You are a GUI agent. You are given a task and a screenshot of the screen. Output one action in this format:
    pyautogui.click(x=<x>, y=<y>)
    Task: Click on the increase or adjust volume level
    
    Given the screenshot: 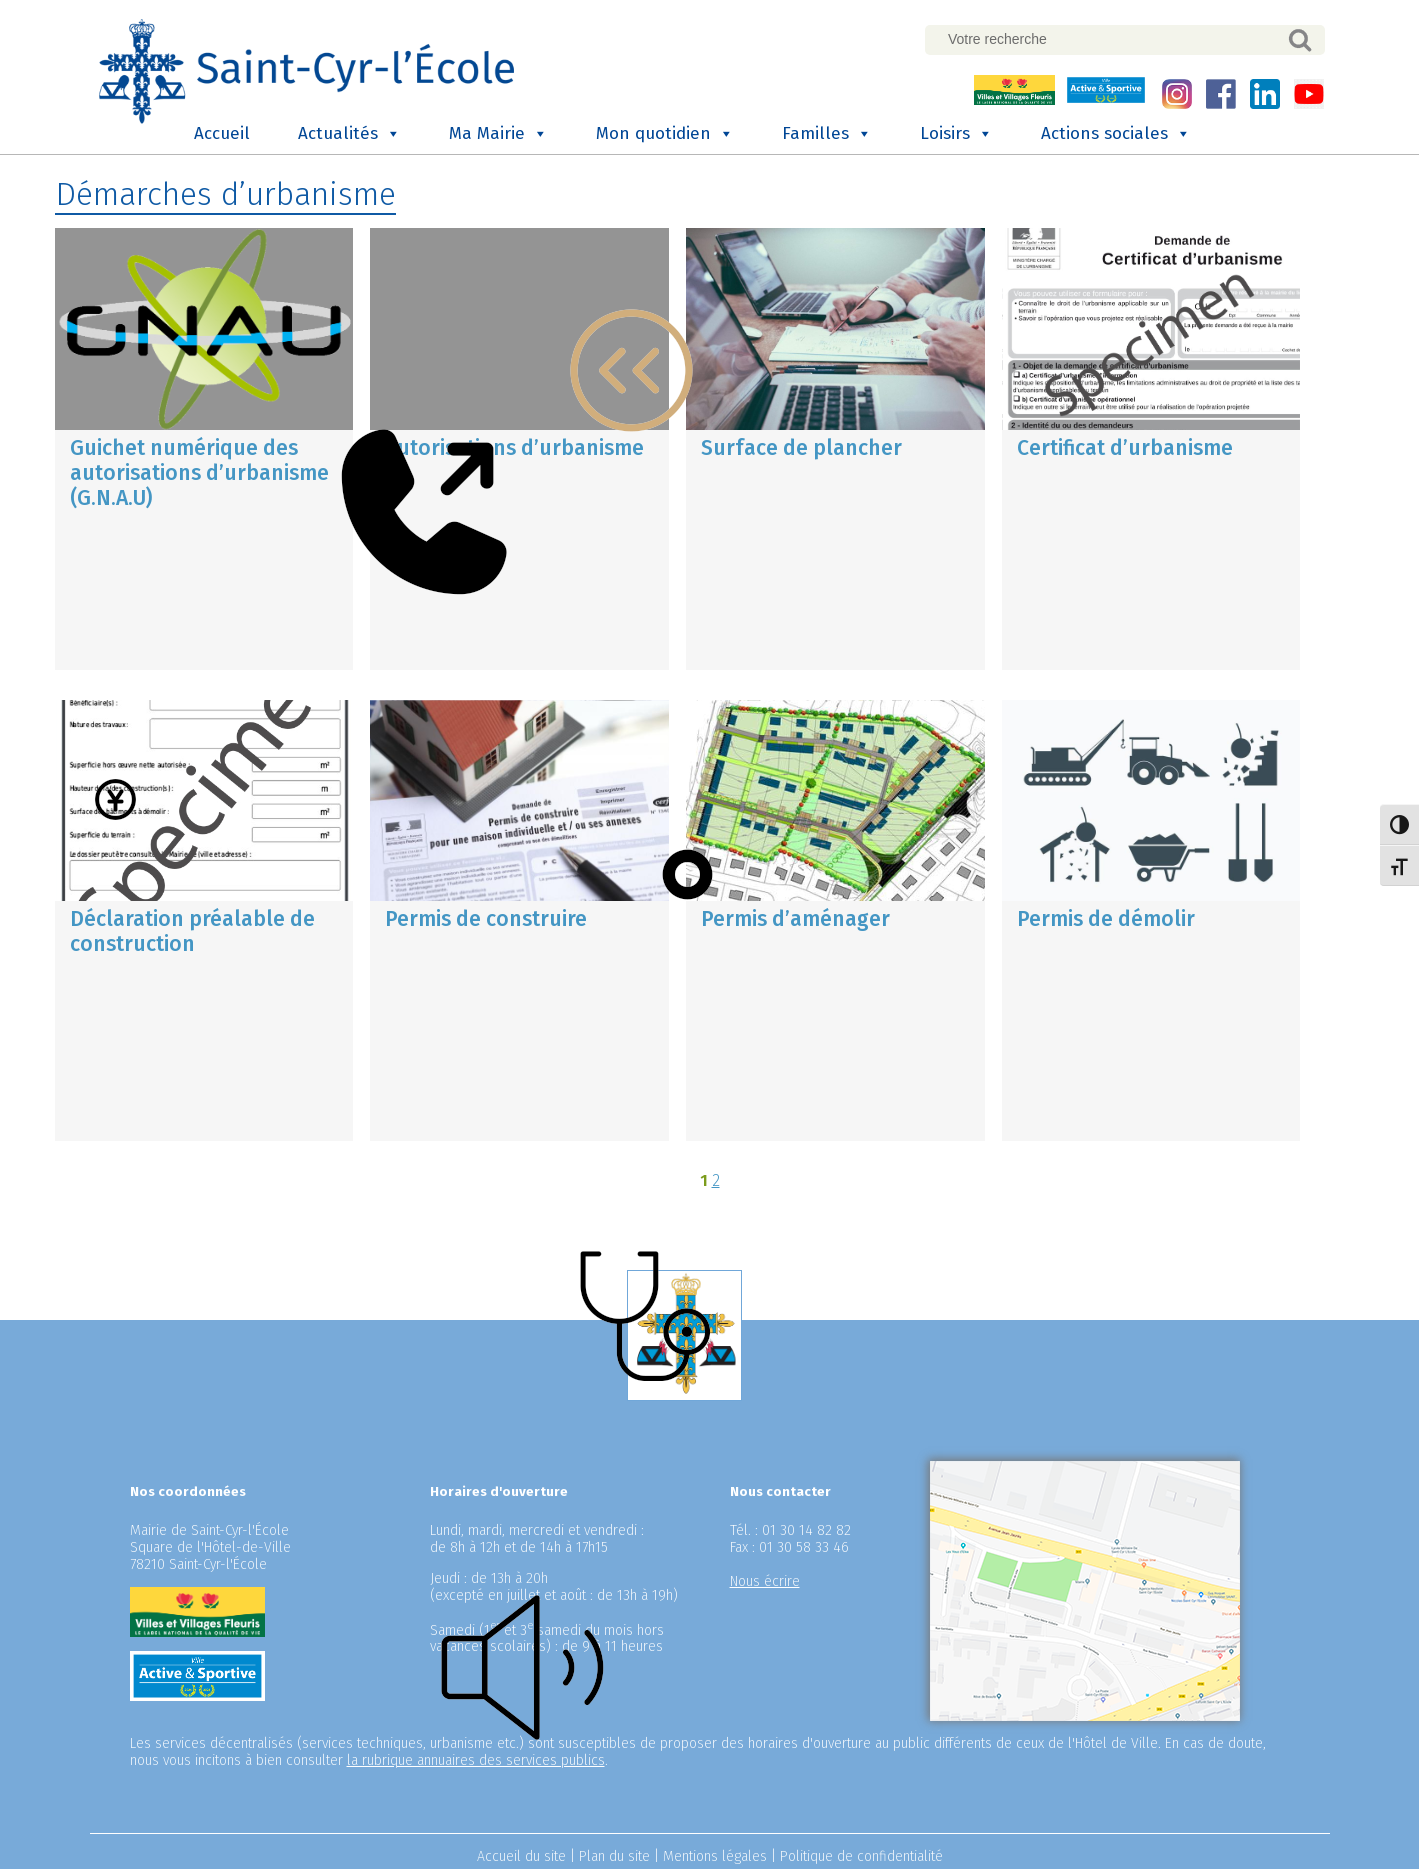 What is the action you would take?
    pyautogui.click(x=519, y=1667)
    